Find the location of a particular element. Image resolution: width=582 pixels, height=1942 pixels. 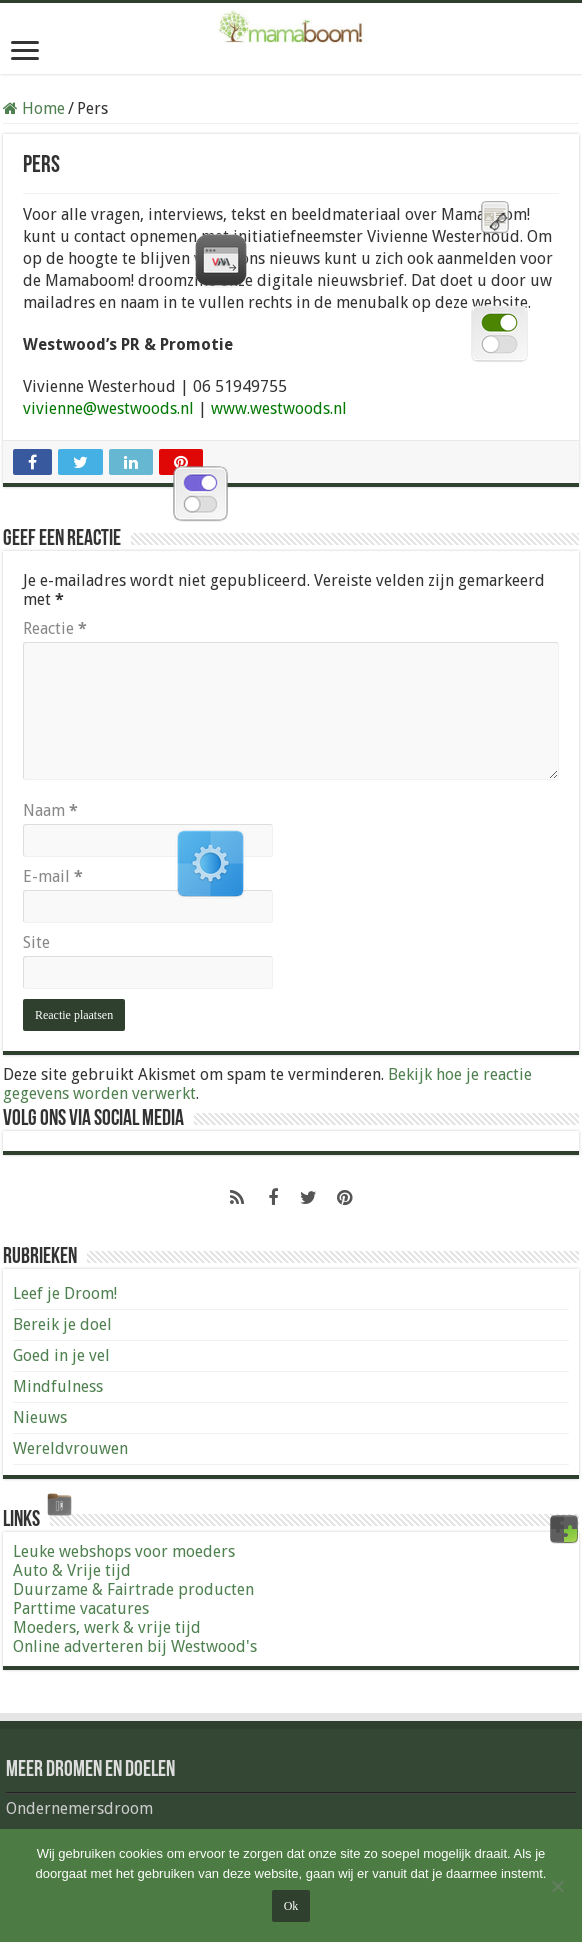

access virtual machine migration settings is located at coordinates (221, 260).